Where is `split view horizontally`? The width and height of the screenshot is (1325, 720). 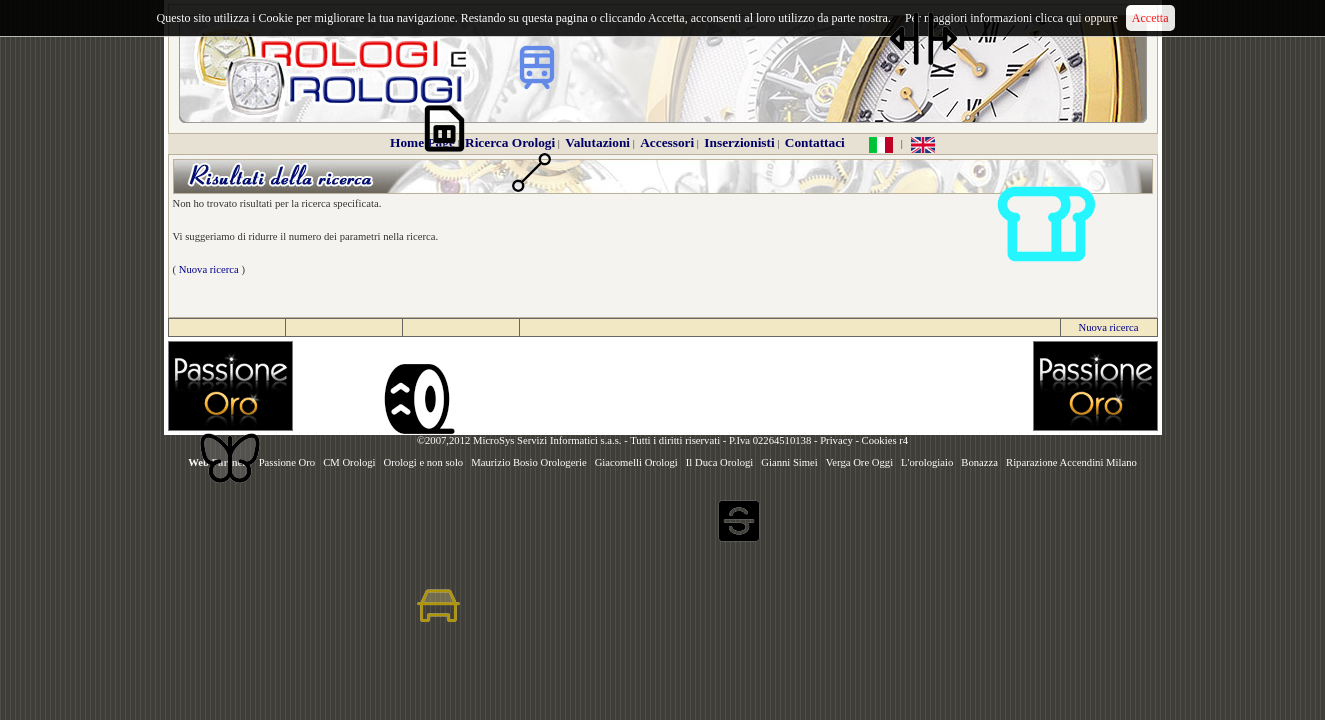
split view horizontally is located at coordinates (923, 38).